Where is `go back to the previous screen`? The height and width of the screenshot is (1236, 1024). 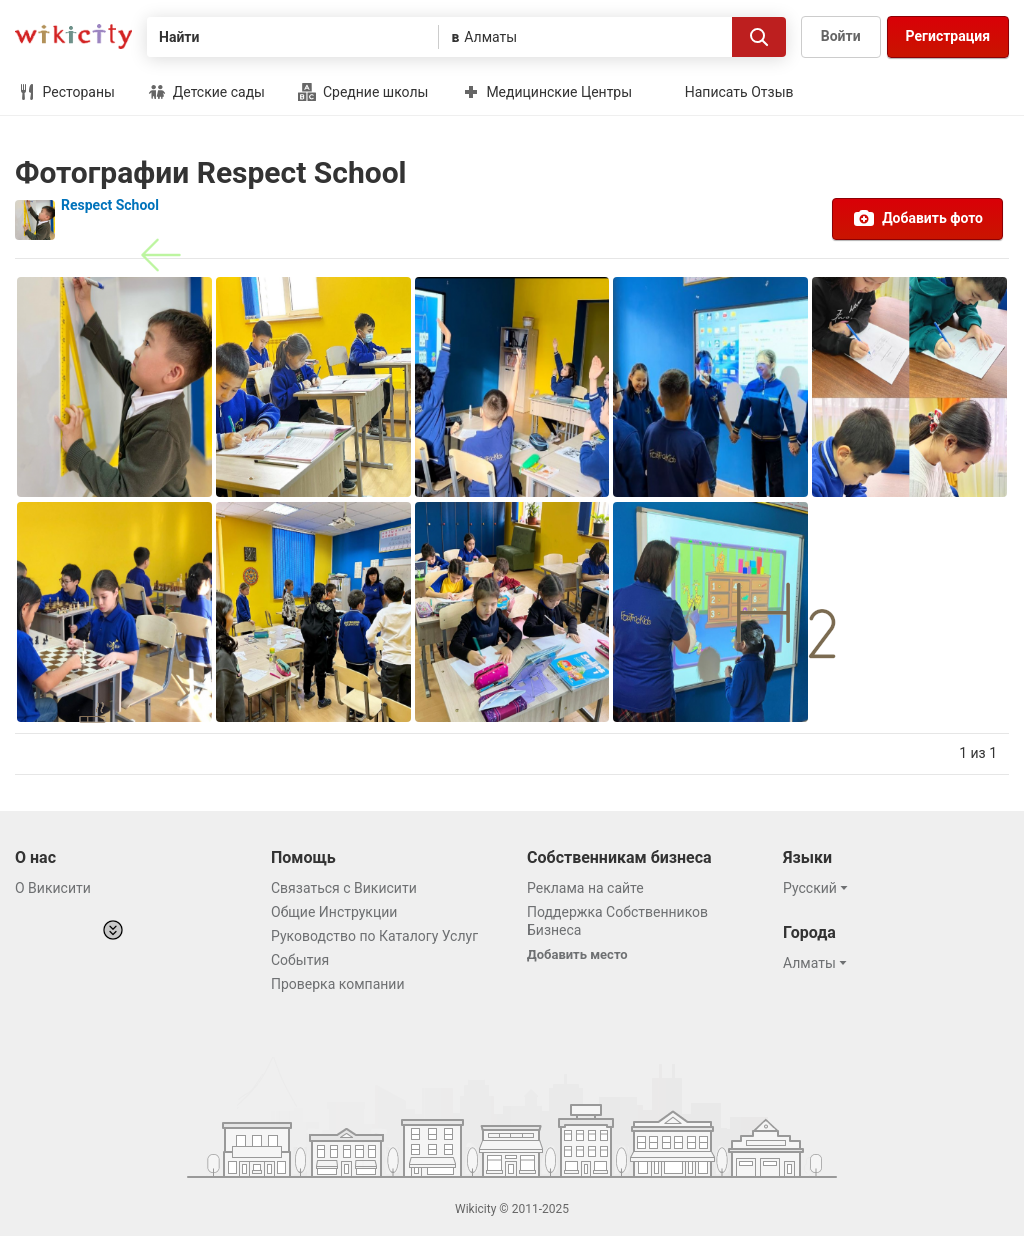 go back to the previous screen is located at coordinates (161, 255).